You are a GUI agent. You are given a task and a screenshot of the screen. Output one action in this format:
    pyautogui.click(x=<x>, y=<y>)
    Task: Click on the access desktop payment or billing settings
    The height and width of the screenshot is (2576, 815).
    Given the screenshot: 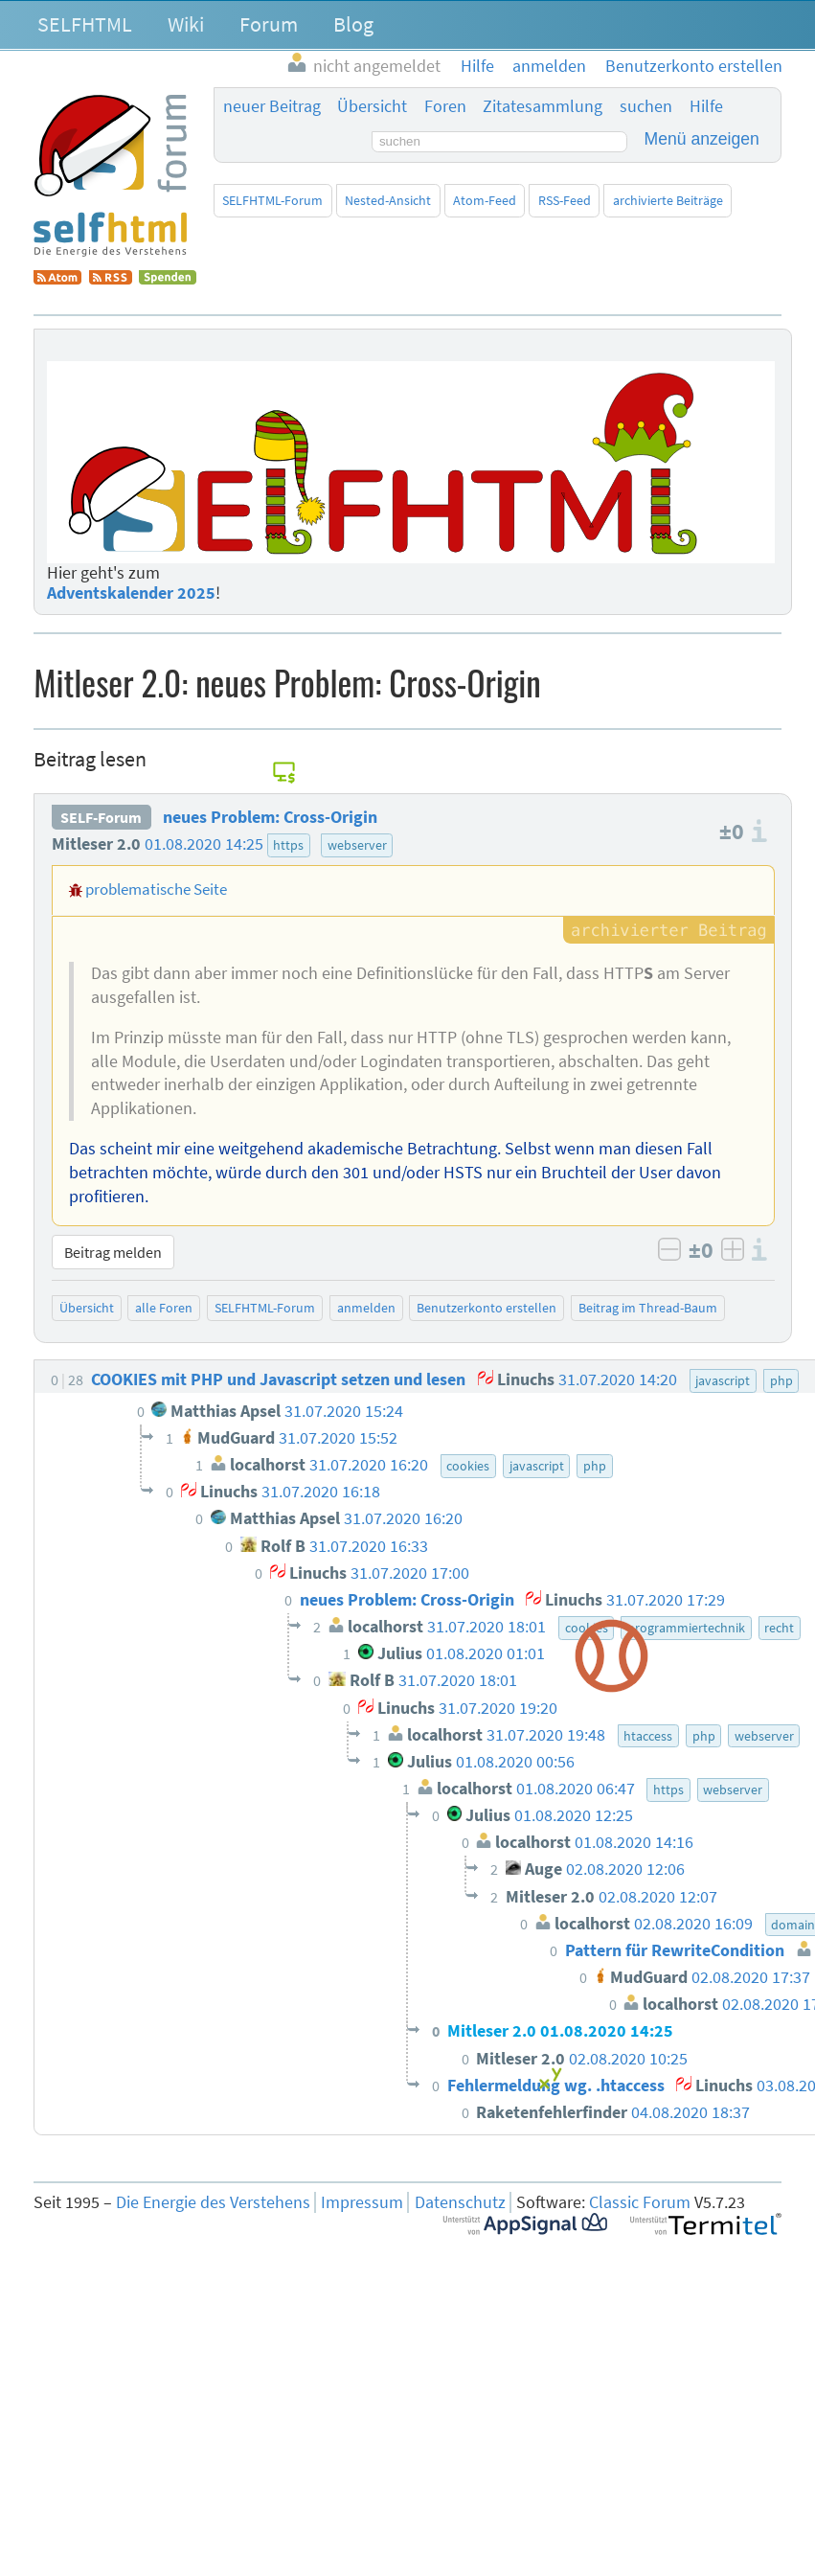 What is the action you would take?
    pyautogui.click(x=283, y=771)
    